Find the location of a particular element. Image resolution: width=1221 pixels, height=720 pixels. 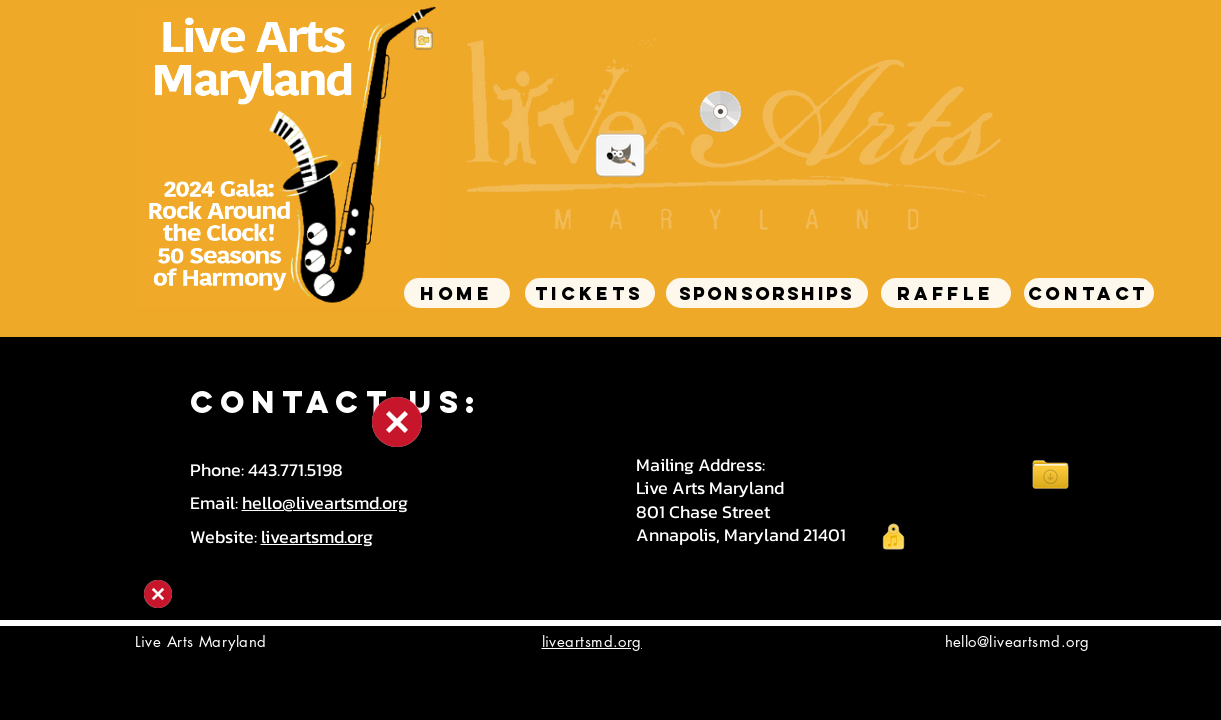

access dvd or optical disc drive is located at coordinates (720, 111).